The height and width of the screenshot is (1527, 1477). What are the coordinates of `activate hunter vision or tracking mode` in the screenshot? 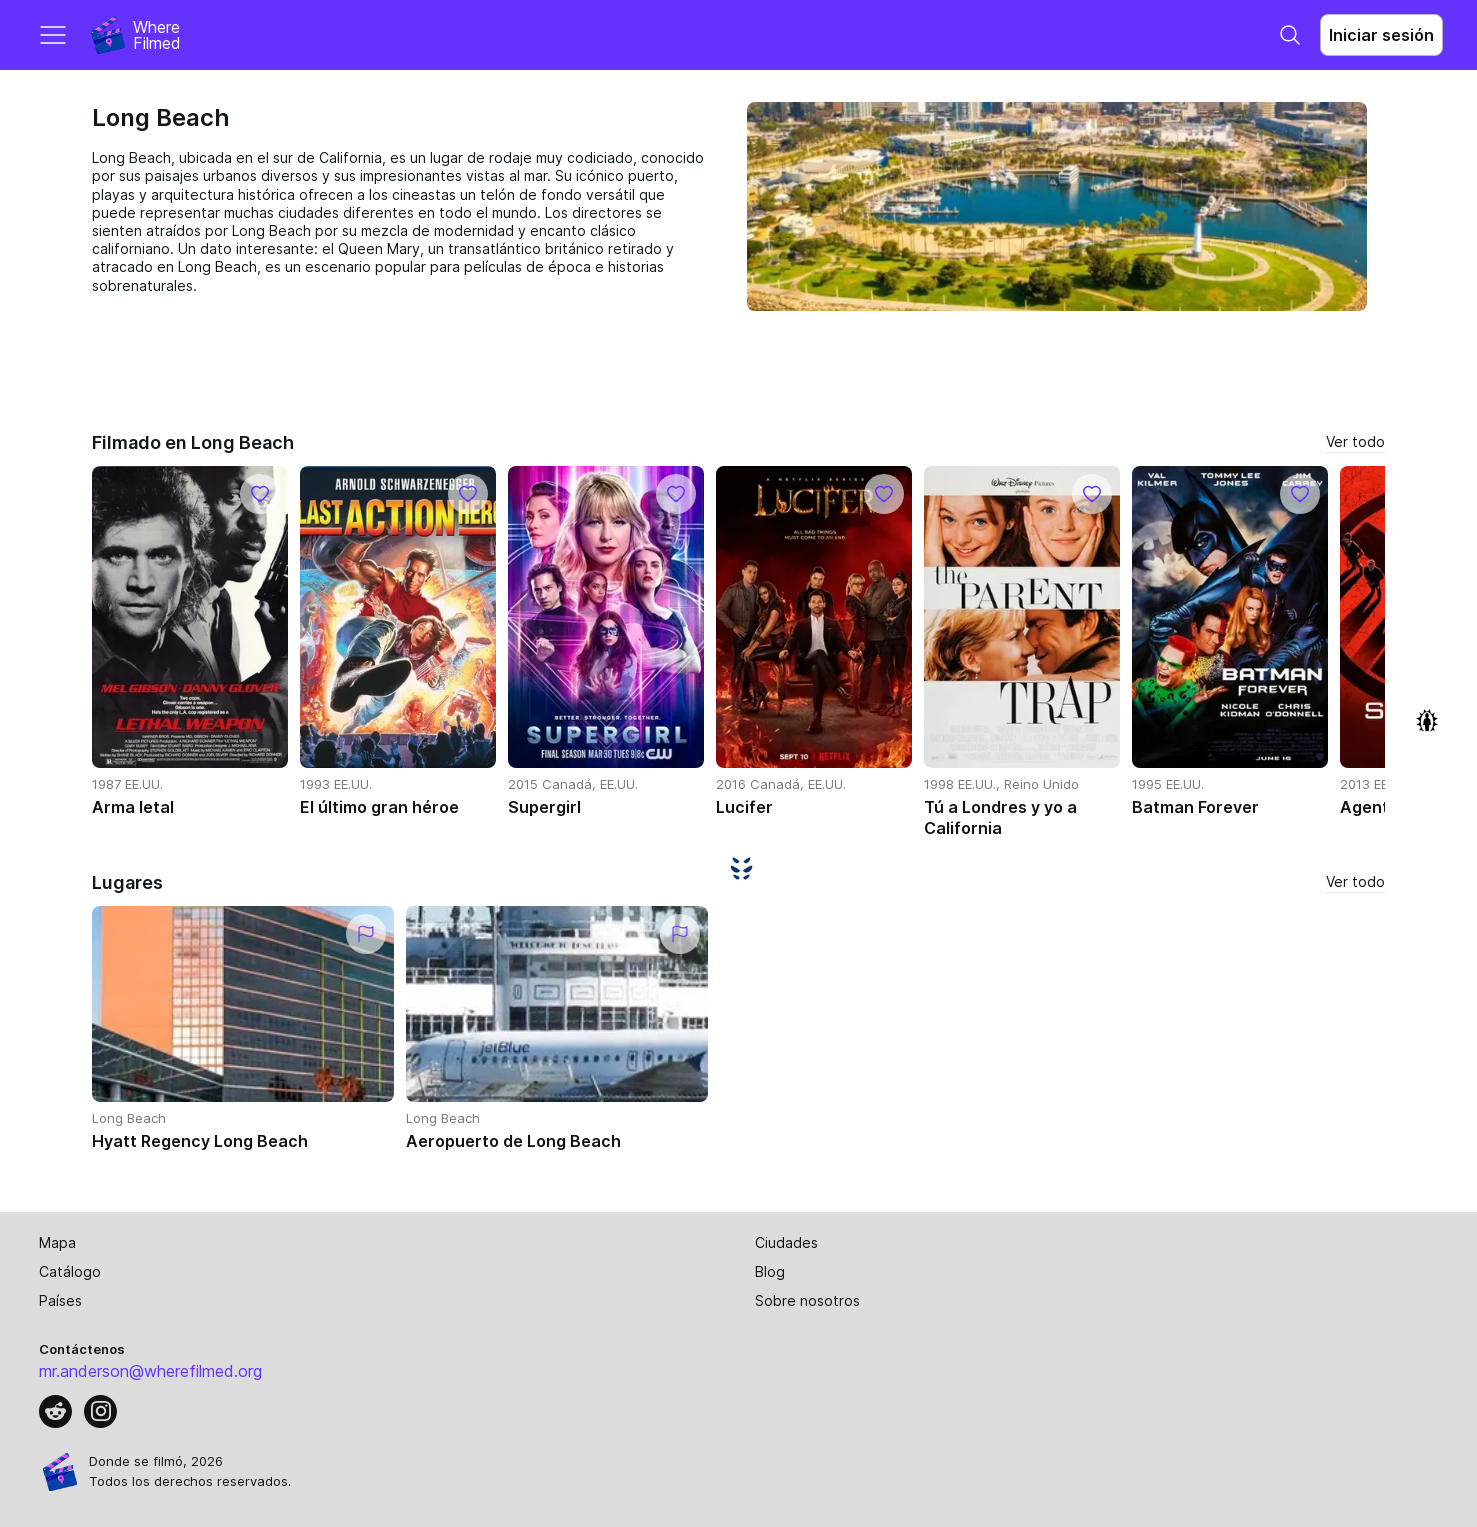 It's located at (741, 868).